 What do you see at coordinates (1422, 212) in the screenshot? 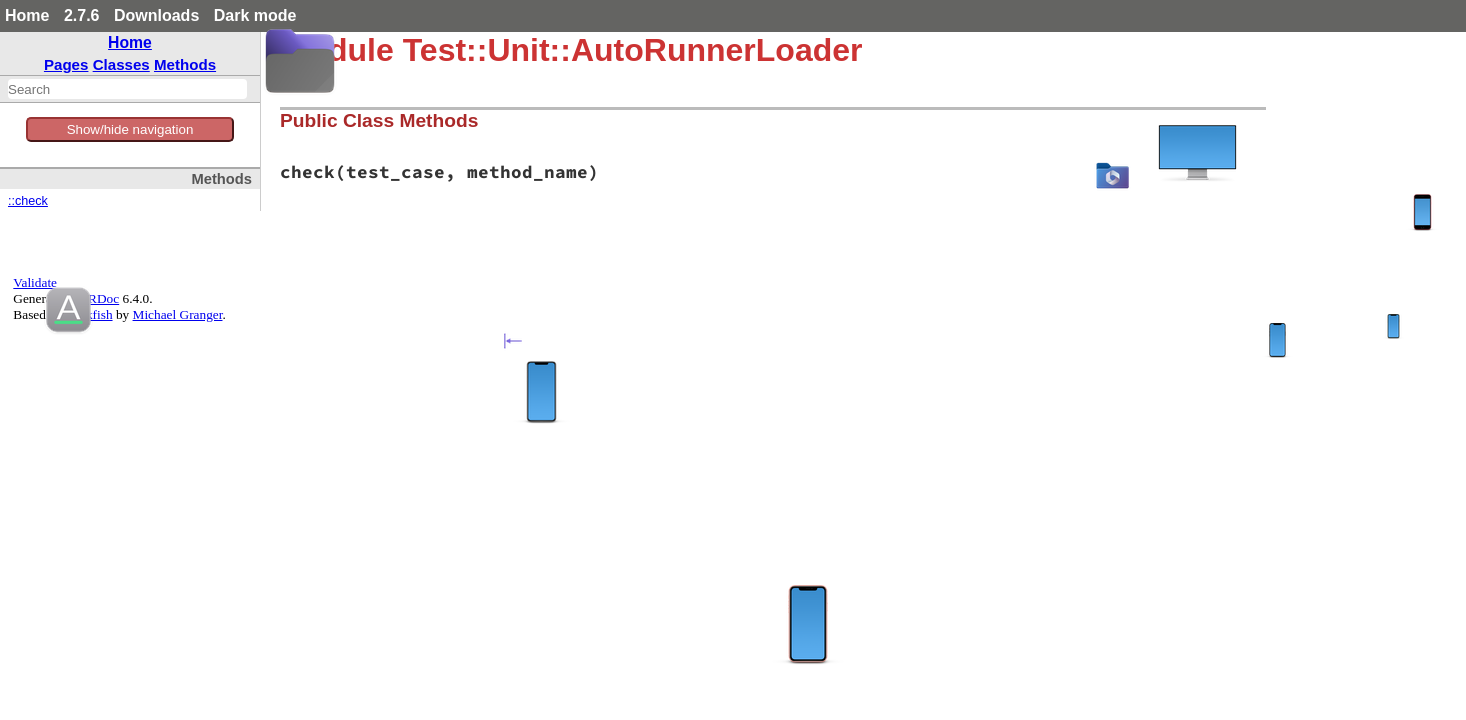
I see `iPhone SE device icon in system preferences` at bounding box center [1422, 212].